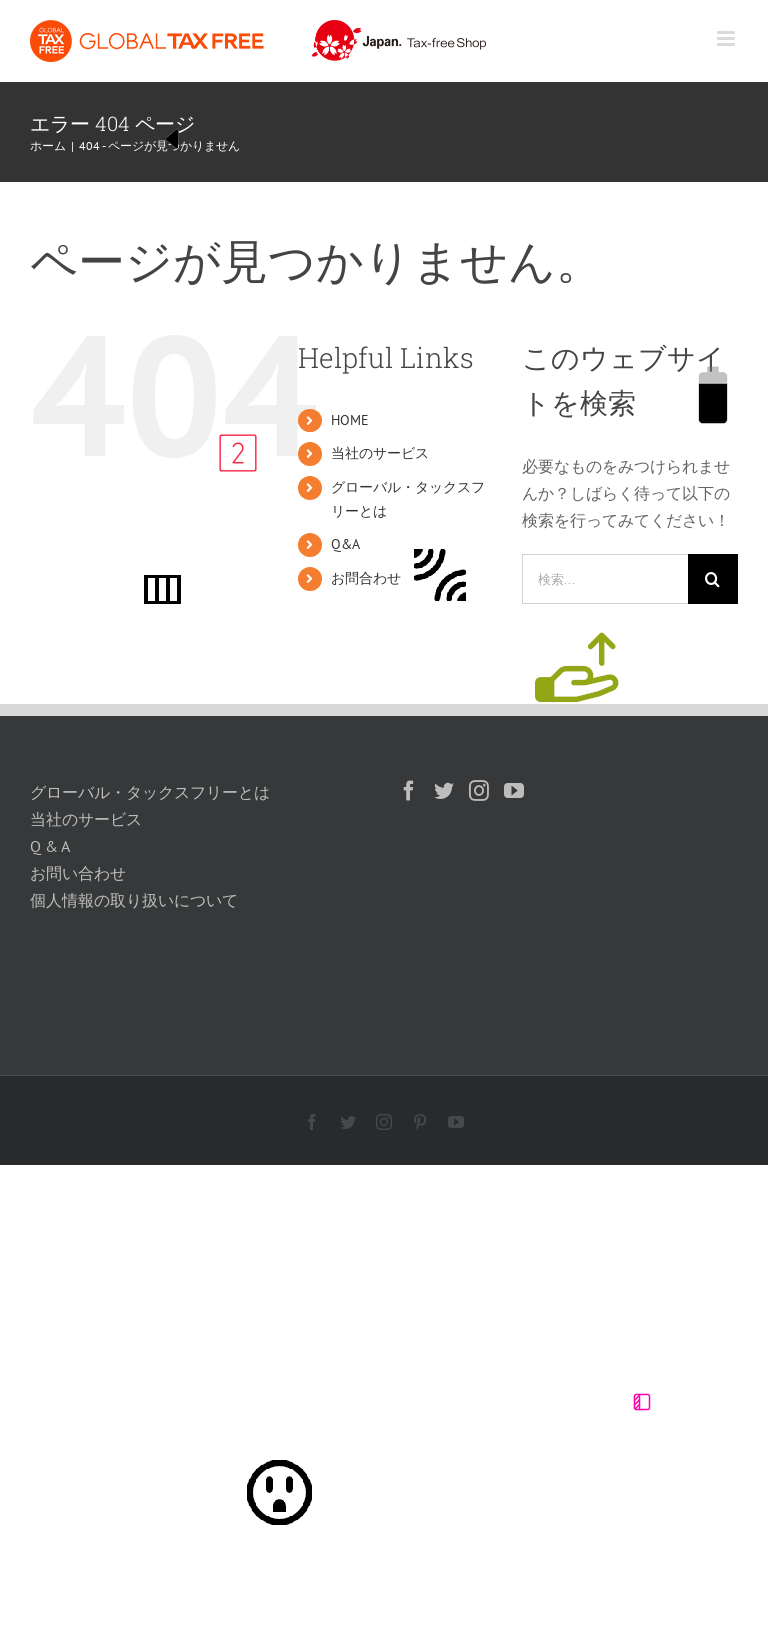  I want to click on electrical outlet or power socket indicator, so click(279, 1492).